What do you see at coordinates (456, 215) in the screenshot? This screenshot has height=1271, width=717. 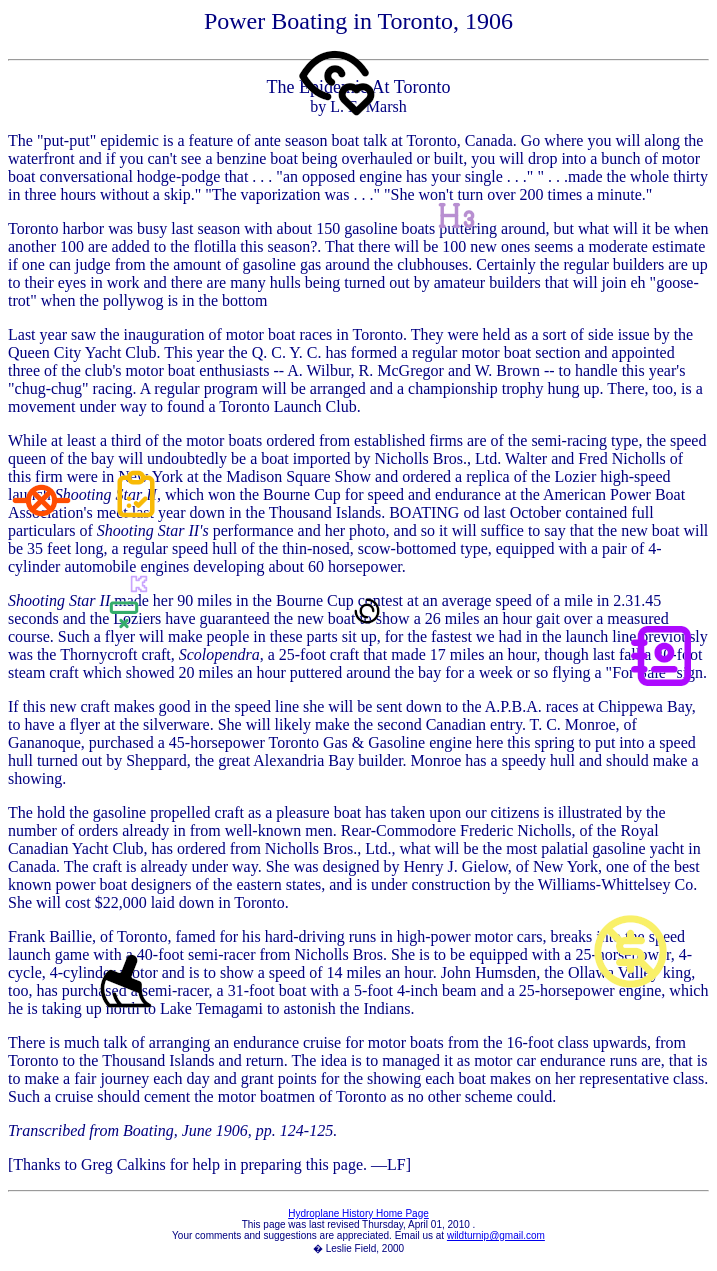 I see `apply heading level 3 text formatting` at bounding box center [456, 215].